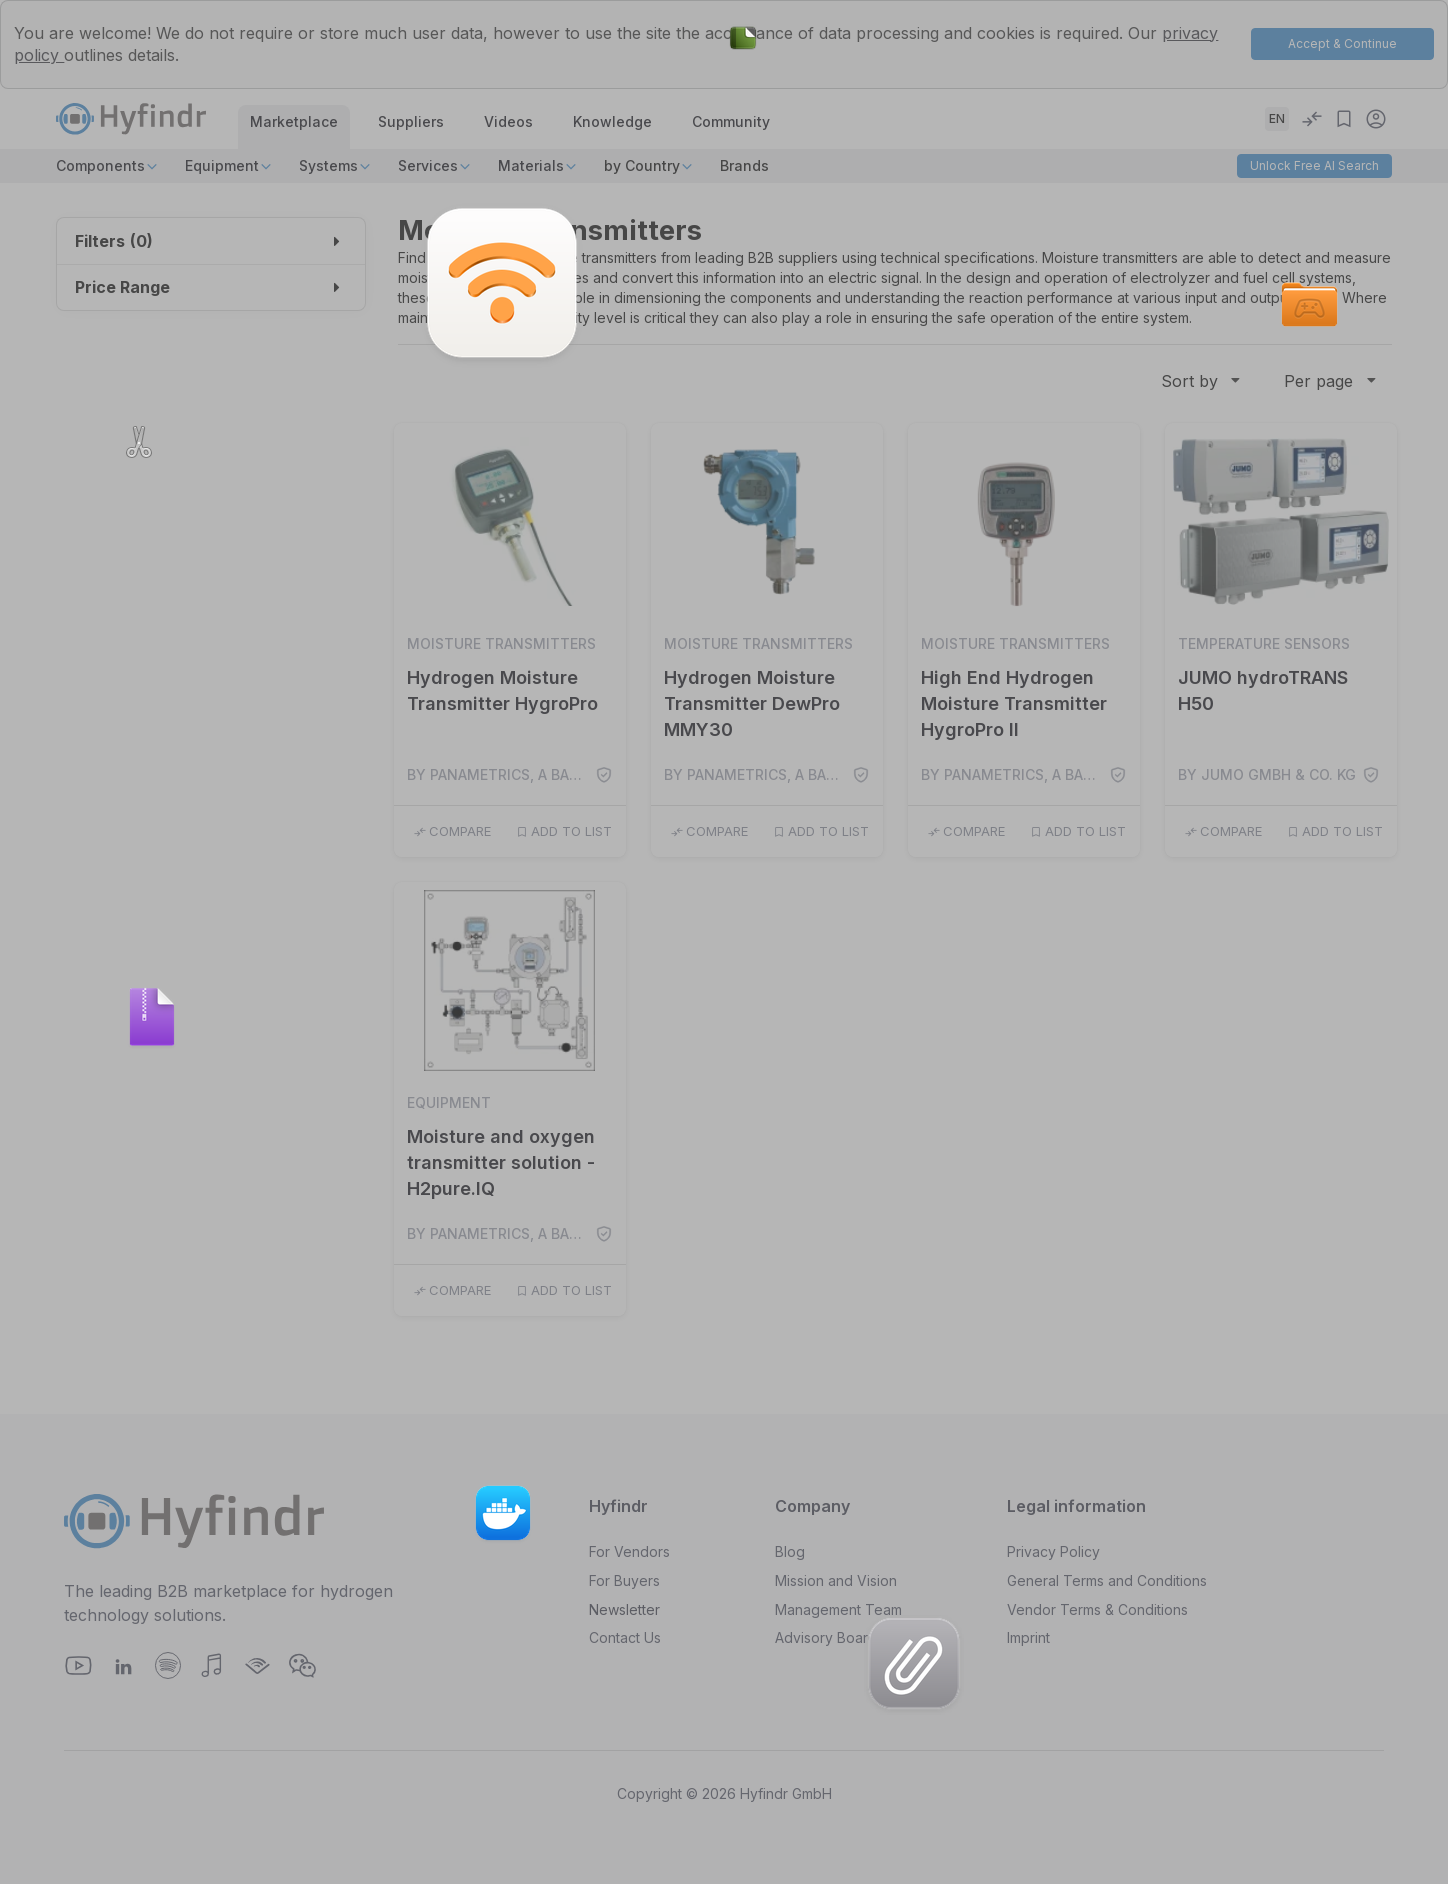 This screenshot has height=1884, width=1448. I want to click on open your games folder, so click(1309, 304).